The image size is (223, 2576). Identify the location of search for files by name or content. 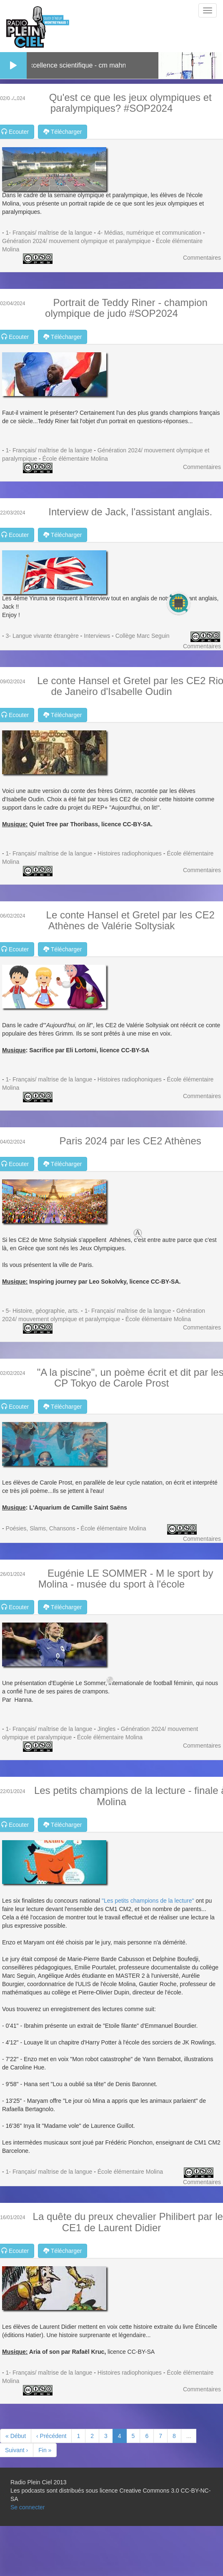
(138, 1234).